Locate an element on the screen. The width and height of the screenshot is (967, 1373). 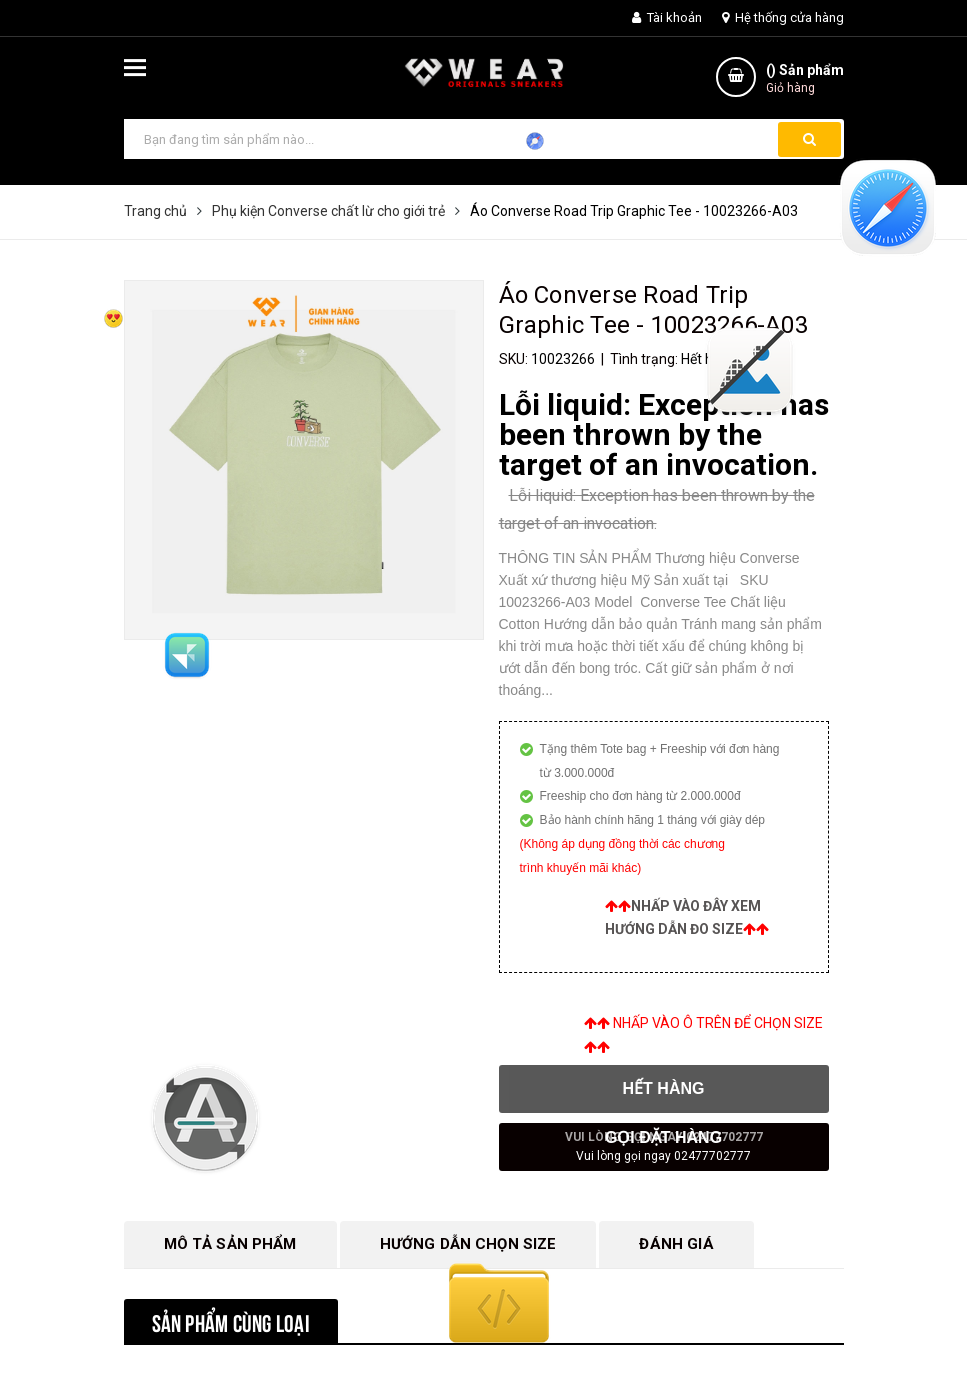
open Safari web browser is located at coordinates (888, 208).